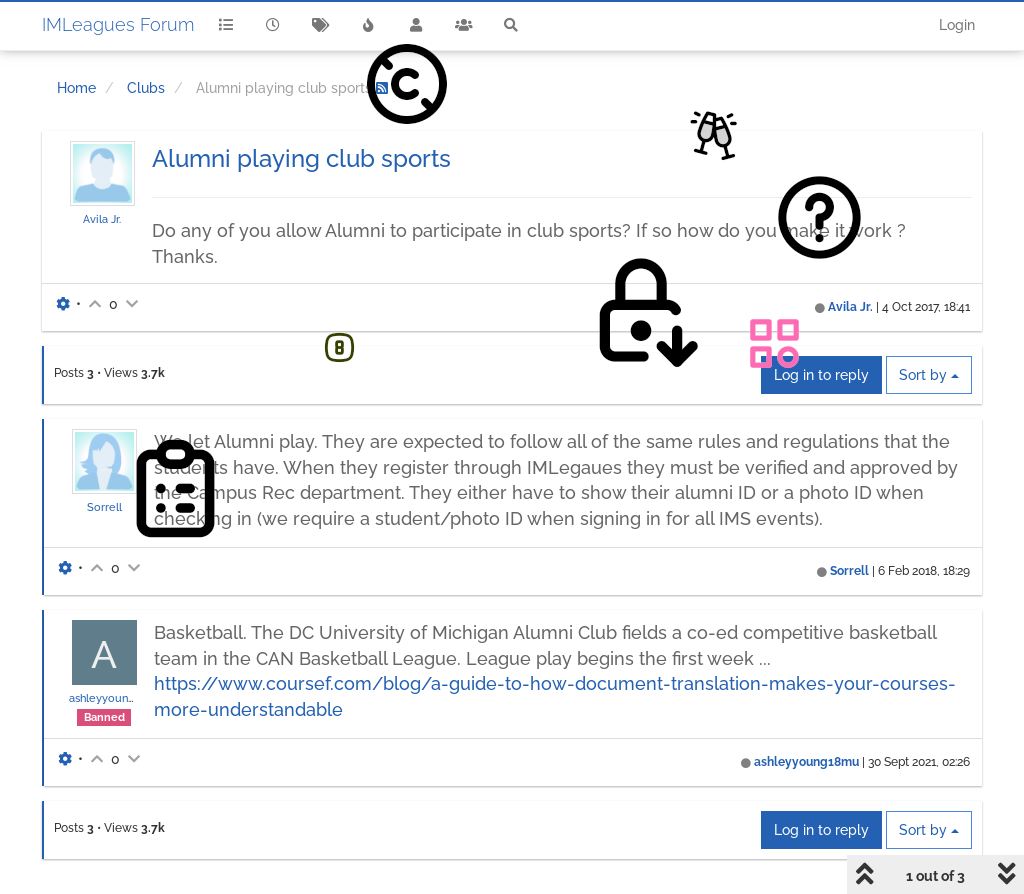 This screenshot has height=894, width=1024. What do you see at coordinates (339, 347) in the screenshot?
I see `indicates item number 8 in a list or sequence` at bounding box center [339, 347].